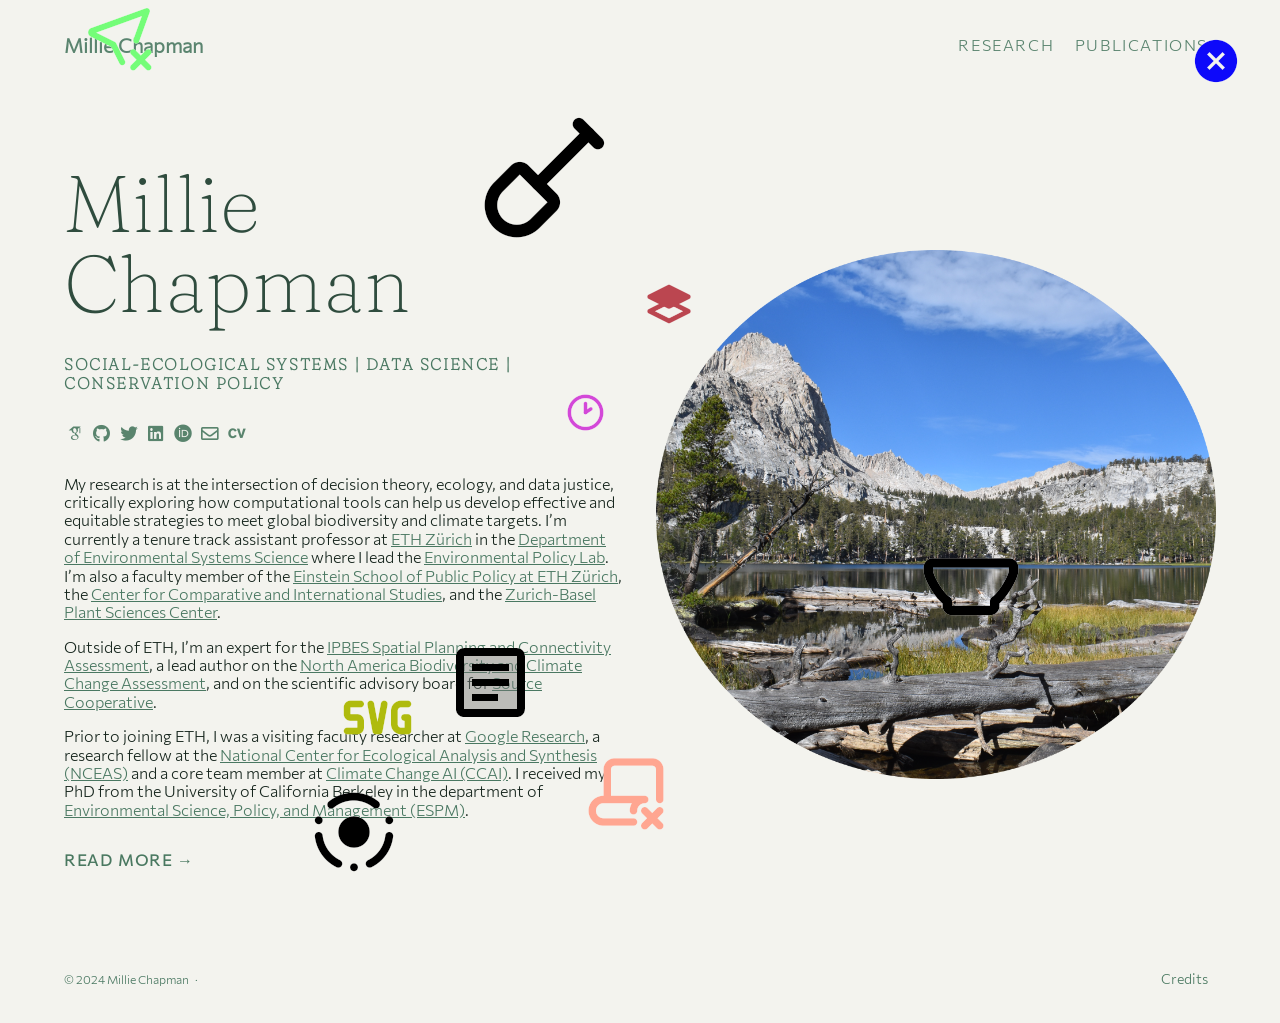  What do you see at coordinates (377, 717) in the screenshot?
I see `indicates an SVG file format` at bounding box center [377, 717].